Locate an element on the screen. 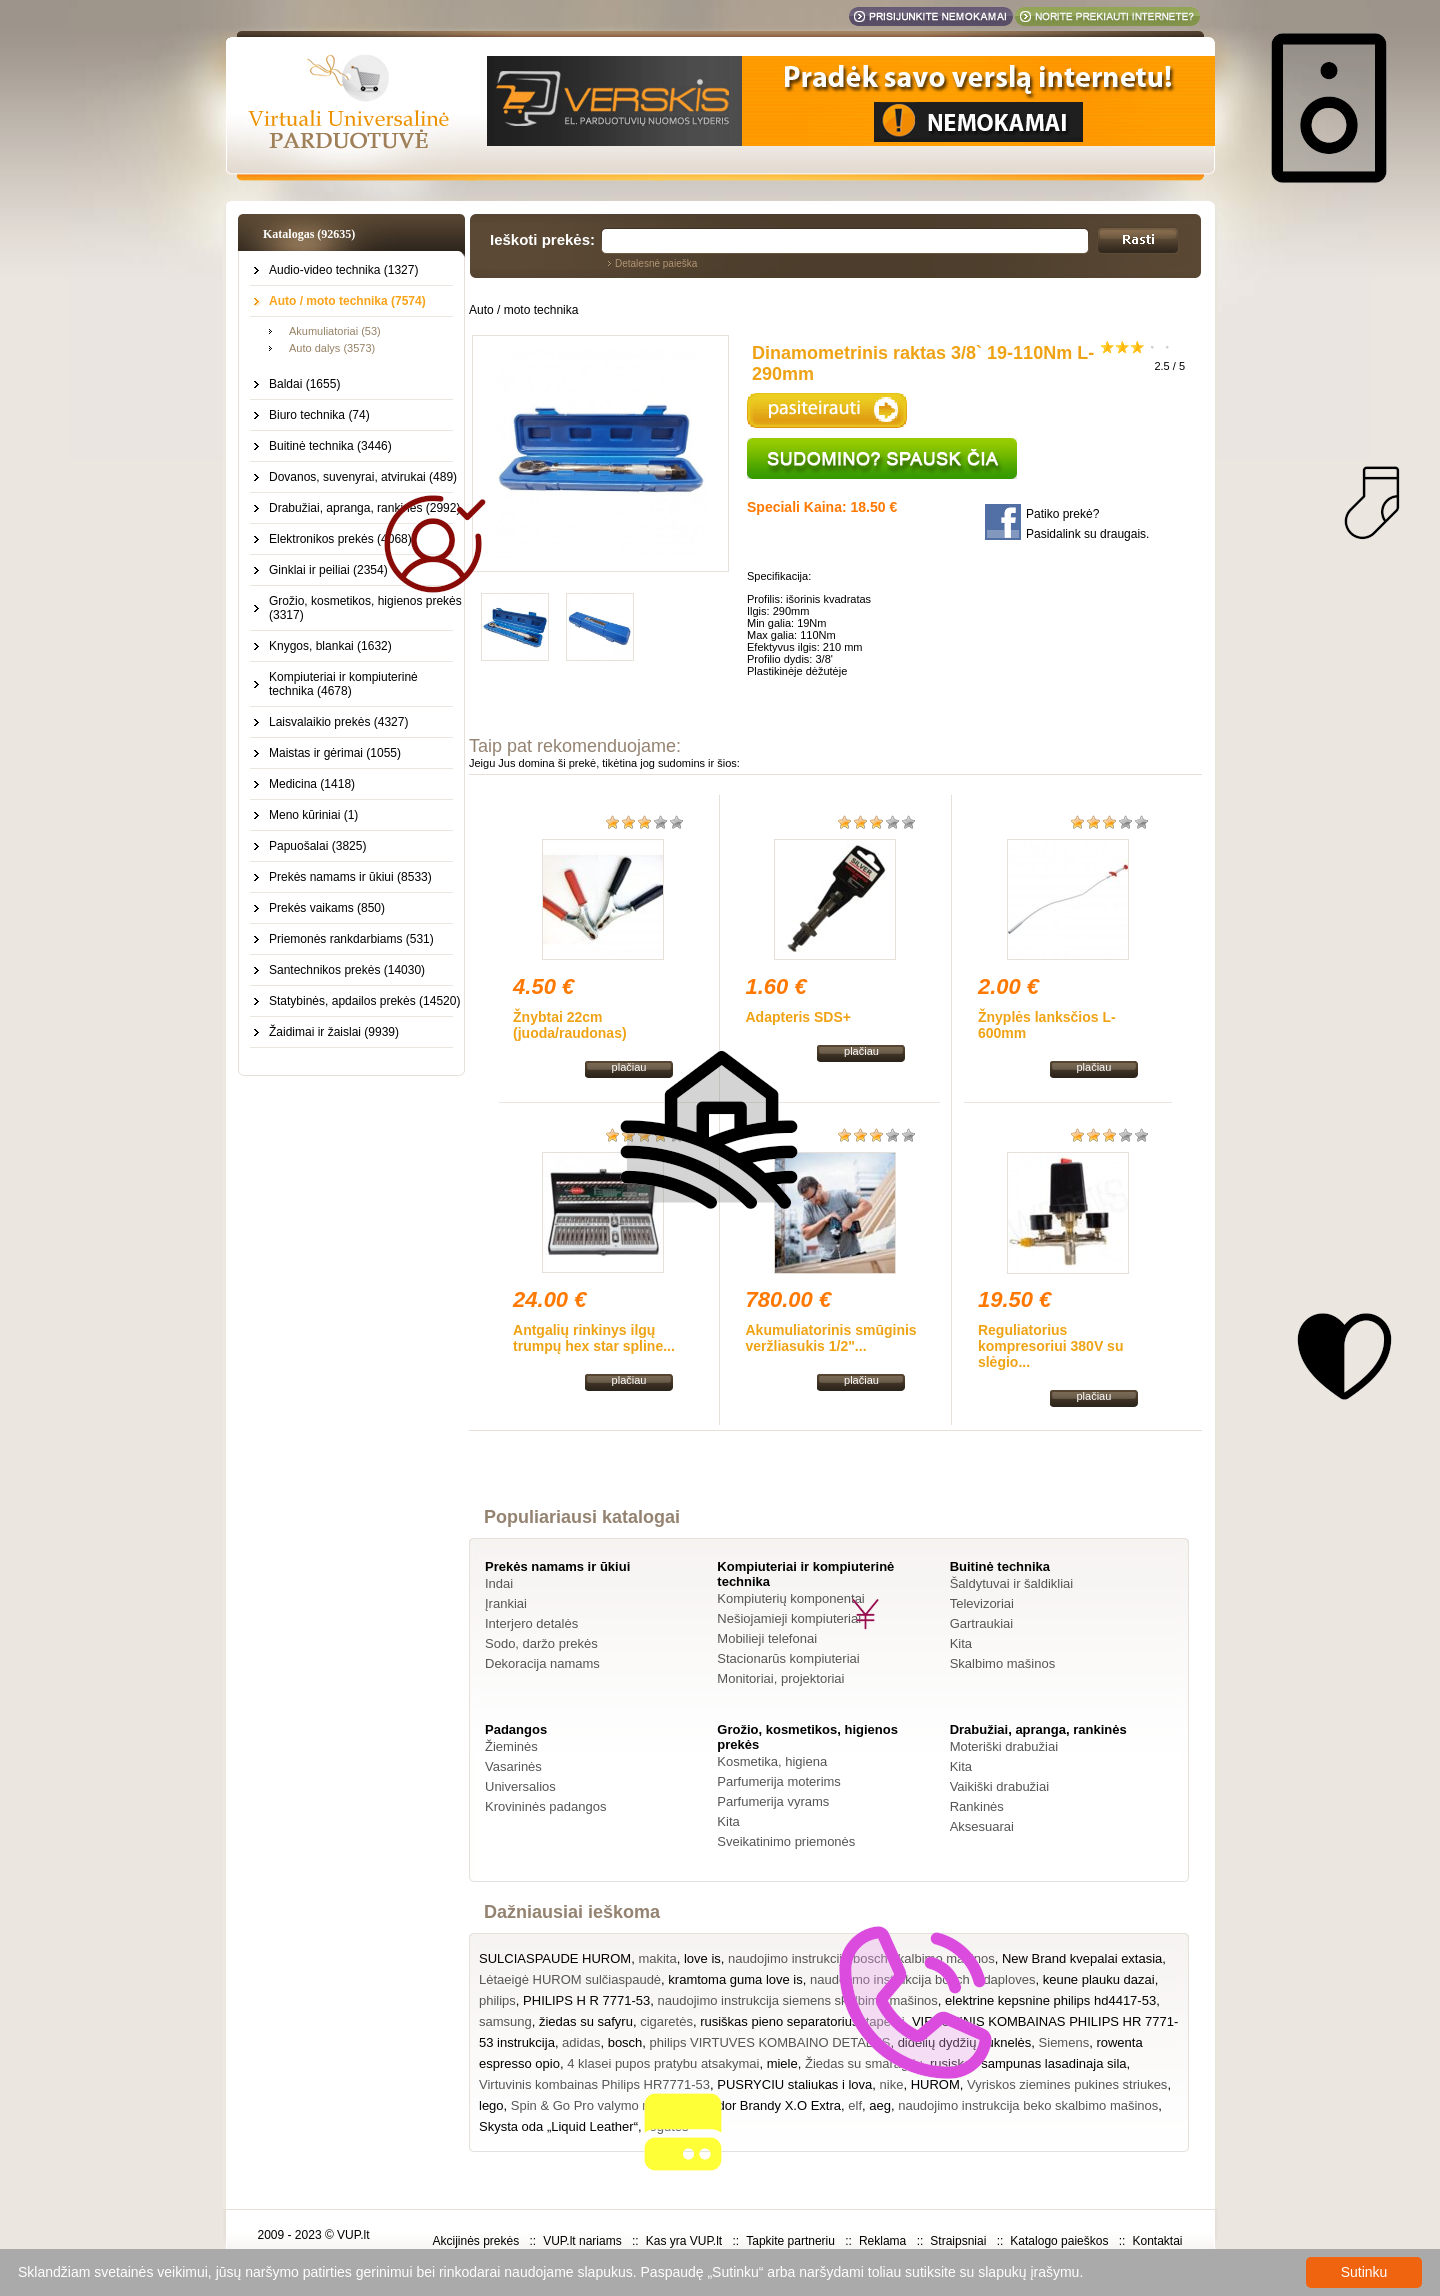  make a phone call is located at coordinates (918, 1999).